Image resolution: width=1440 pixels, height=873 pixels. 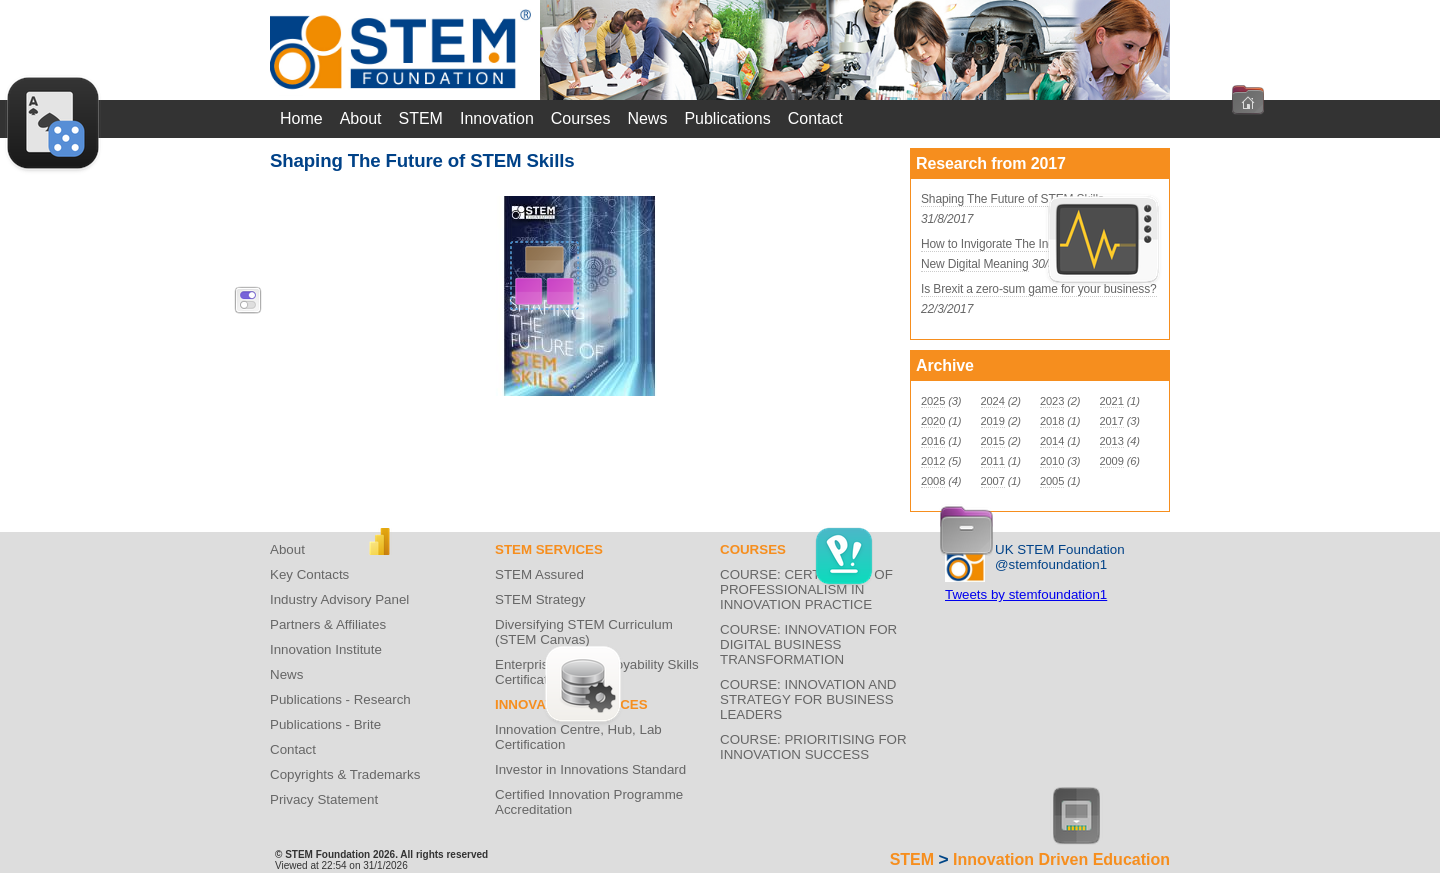 What do you see at coordinates (1248, 99) in the screenshot?
I see `access your home folder` at bounding box center [1248, 99].